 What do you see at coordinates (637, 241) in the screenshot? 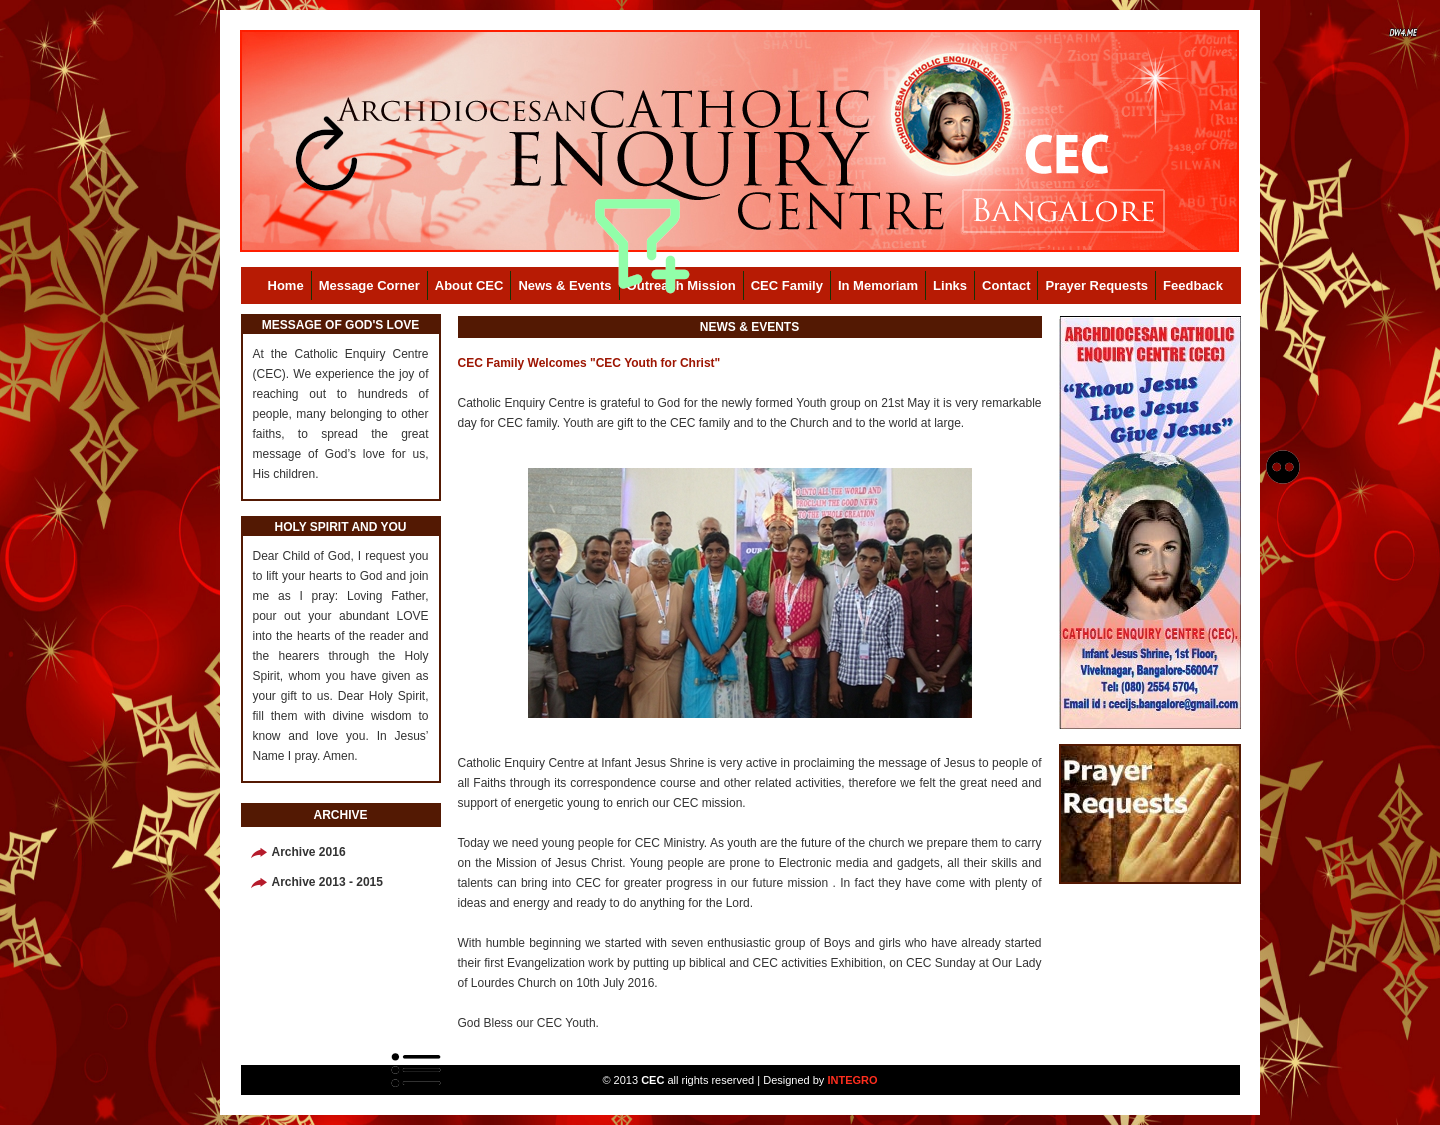
I see `add a new filter` at bounding box center [637, 241].